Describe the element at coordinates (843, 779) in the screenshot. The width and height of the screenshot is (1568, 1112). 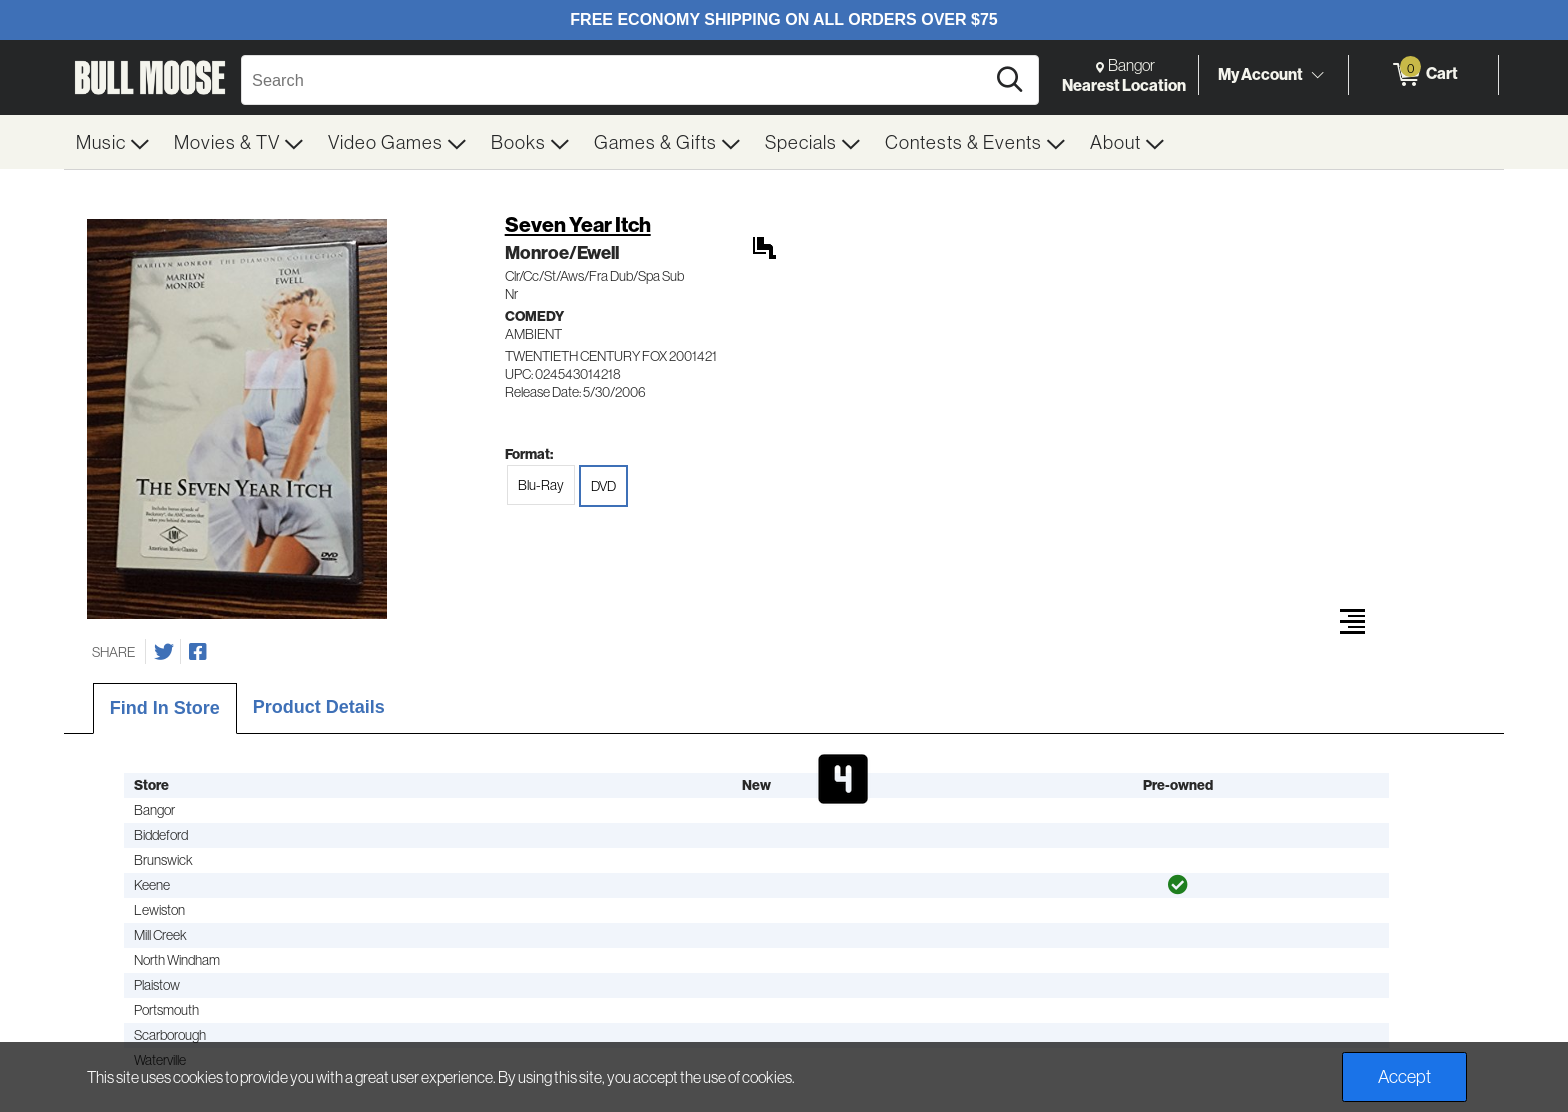
I see `select filter or preset number 4` at that location.